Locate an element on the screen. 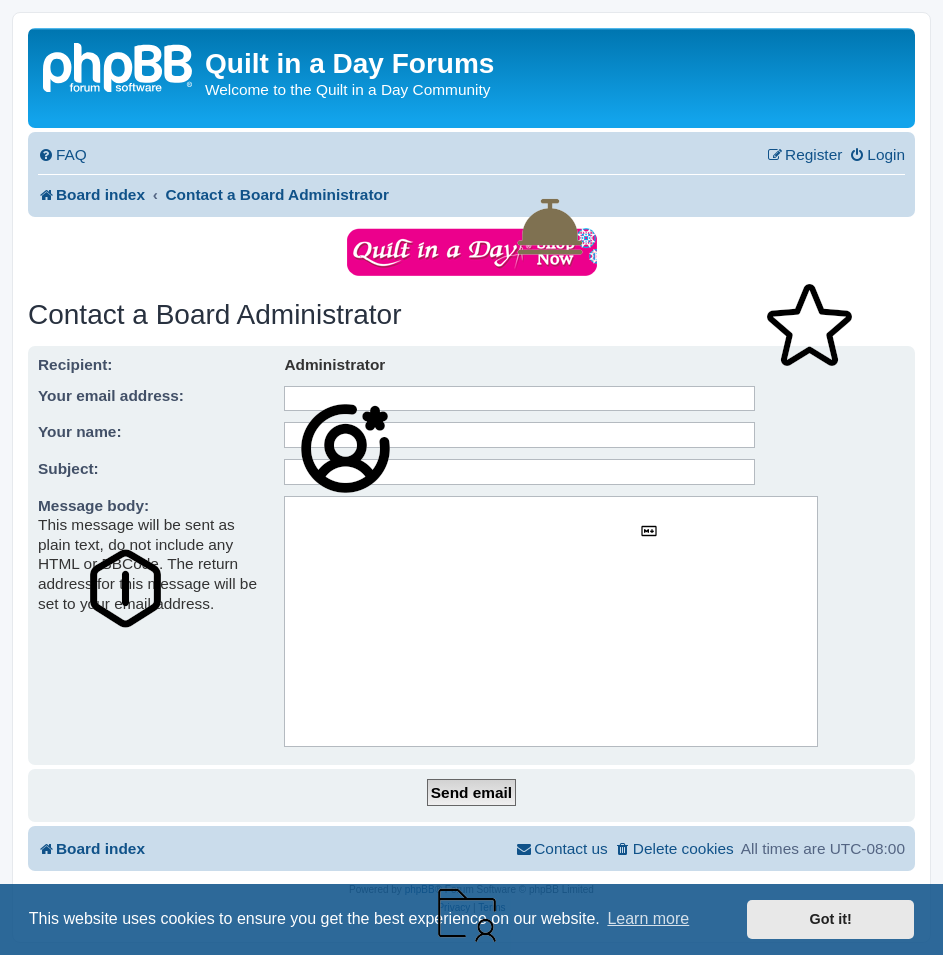  access information or details is located at coordinates (125, 588).